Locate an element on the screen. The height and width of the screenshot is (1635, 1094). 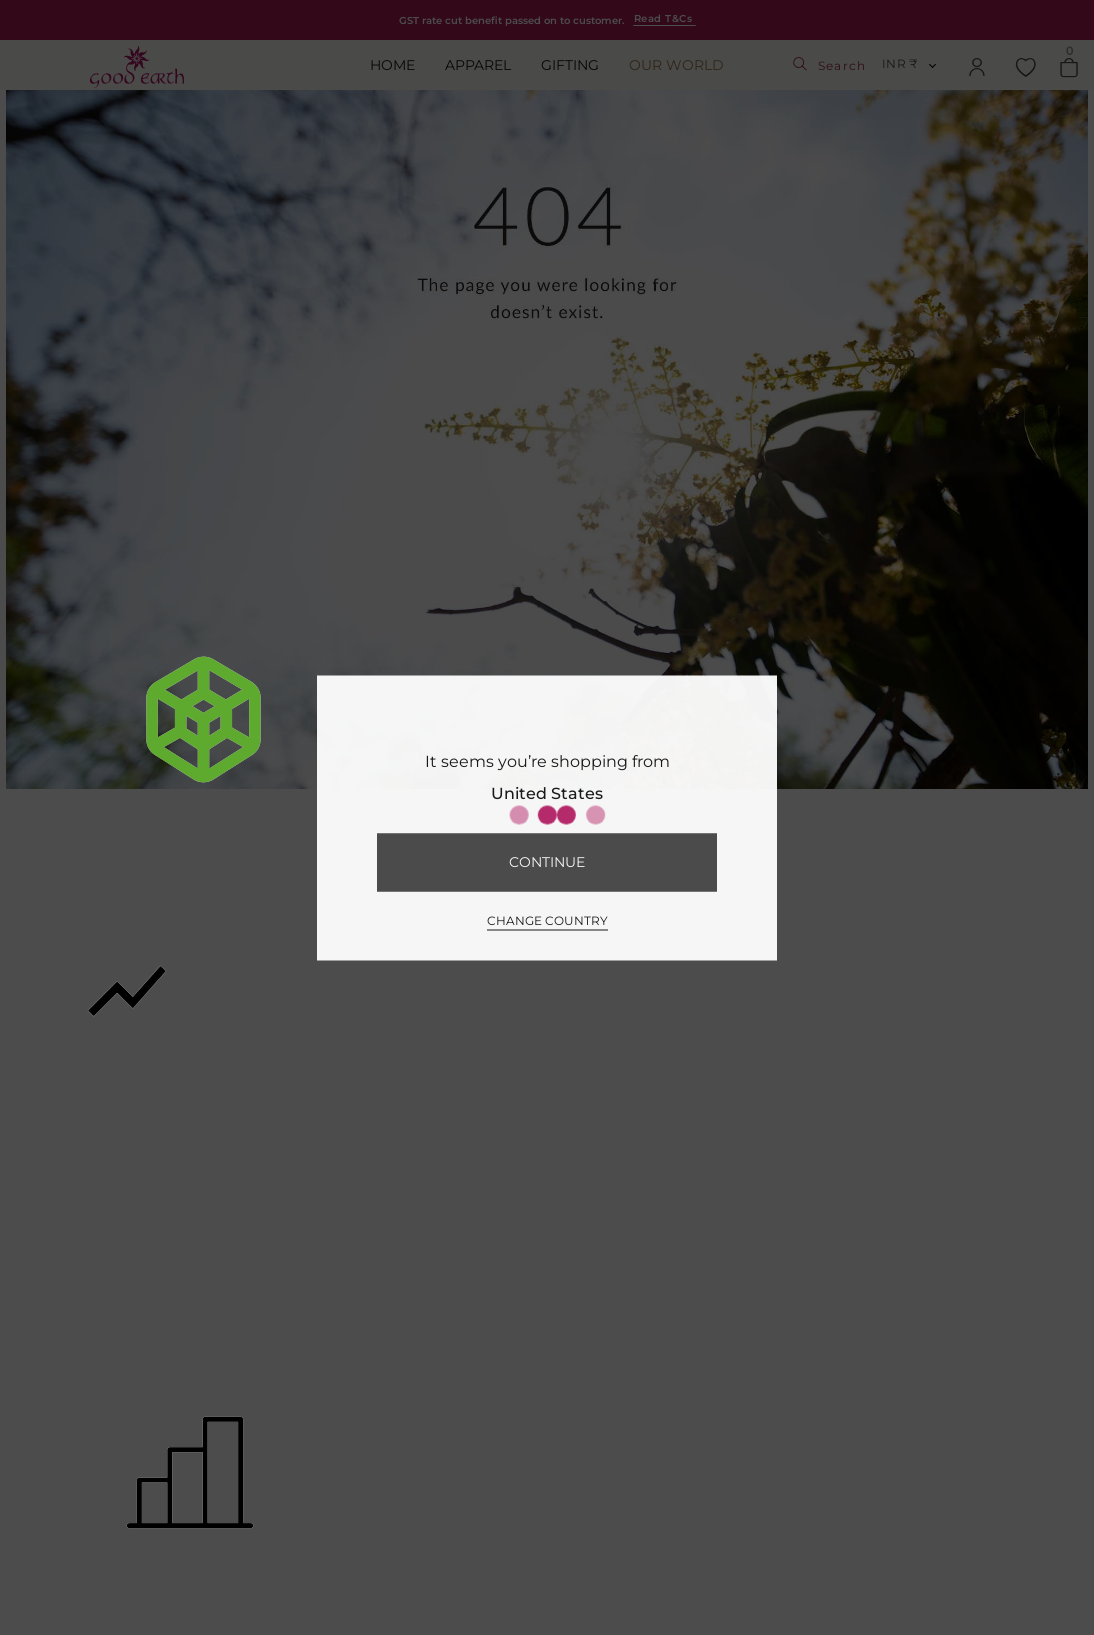
view analytics or statistics is located at coordinates (190, 1475).